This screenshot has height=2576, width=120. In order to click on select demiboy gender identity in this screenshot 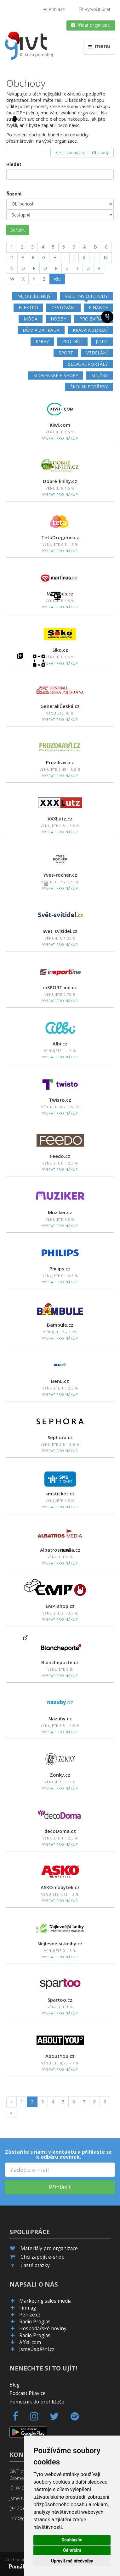, I will do `click(25, 1638)`.